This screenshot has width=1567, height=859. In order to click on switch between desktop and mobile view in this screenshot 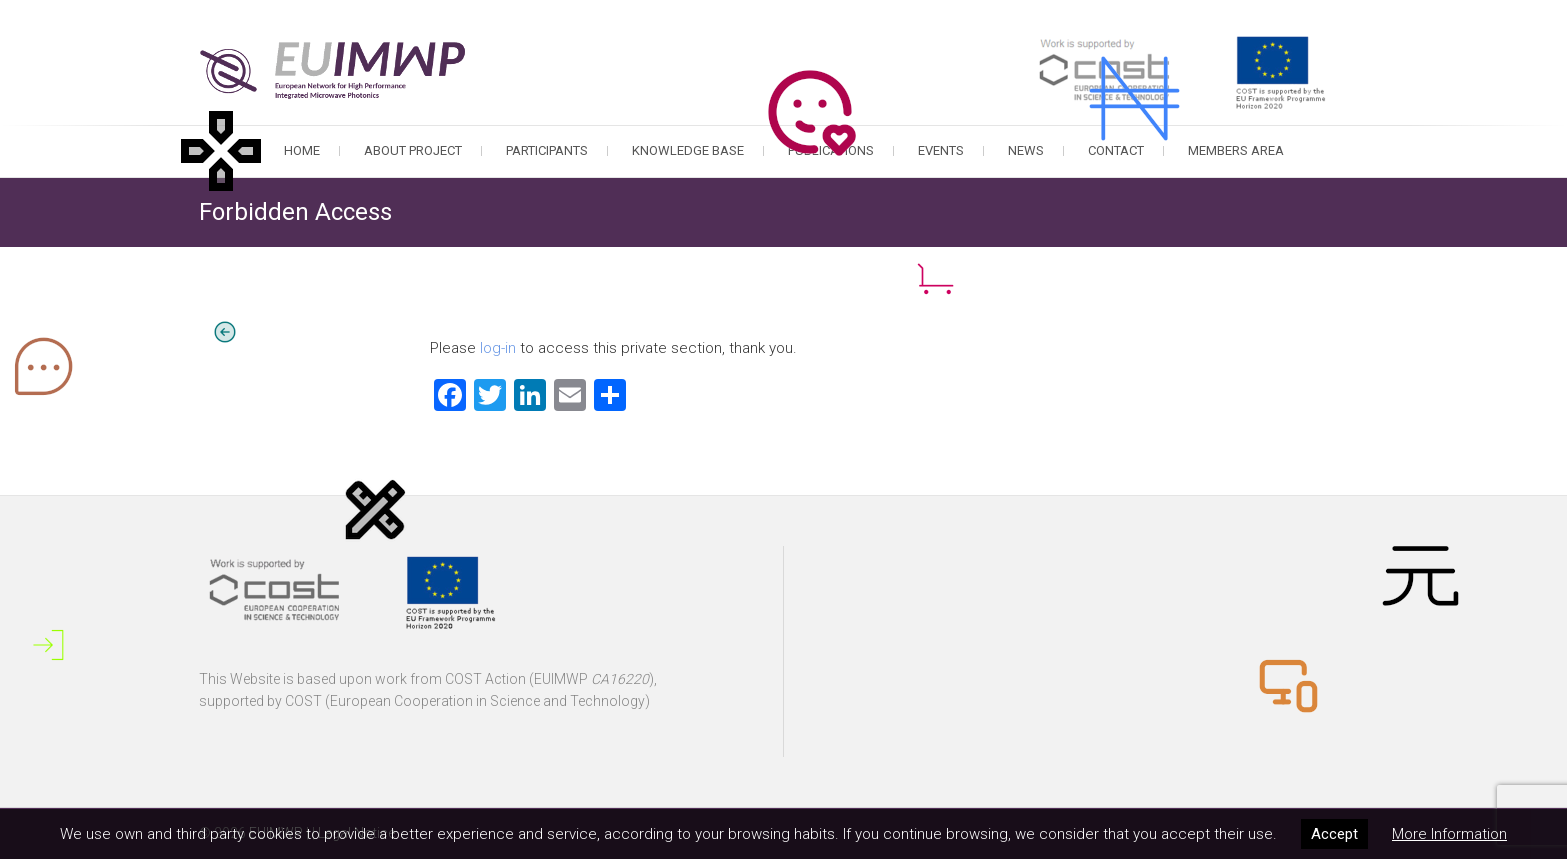, I will do `click(1288, 683)`.